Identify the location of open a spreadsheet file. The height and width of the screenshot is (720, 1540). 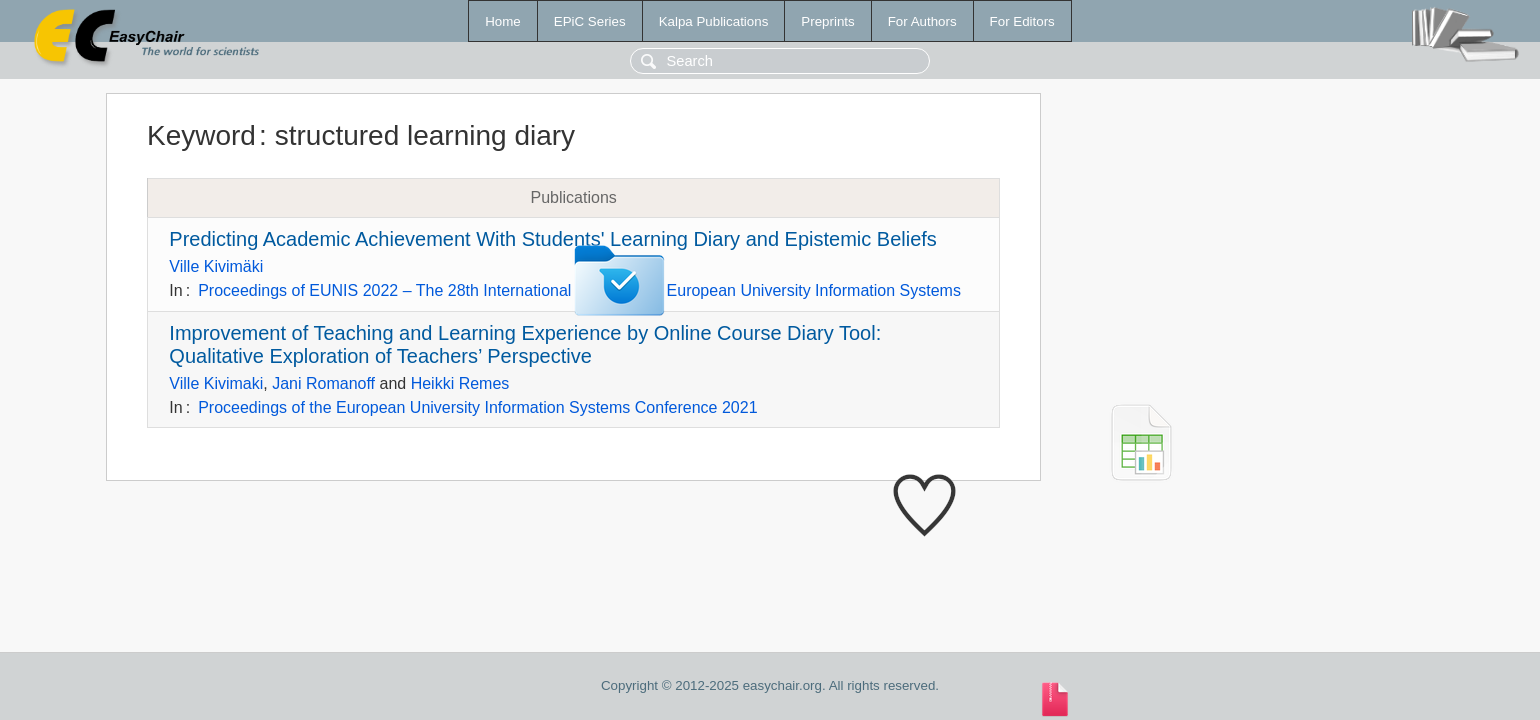
(1141, 442).